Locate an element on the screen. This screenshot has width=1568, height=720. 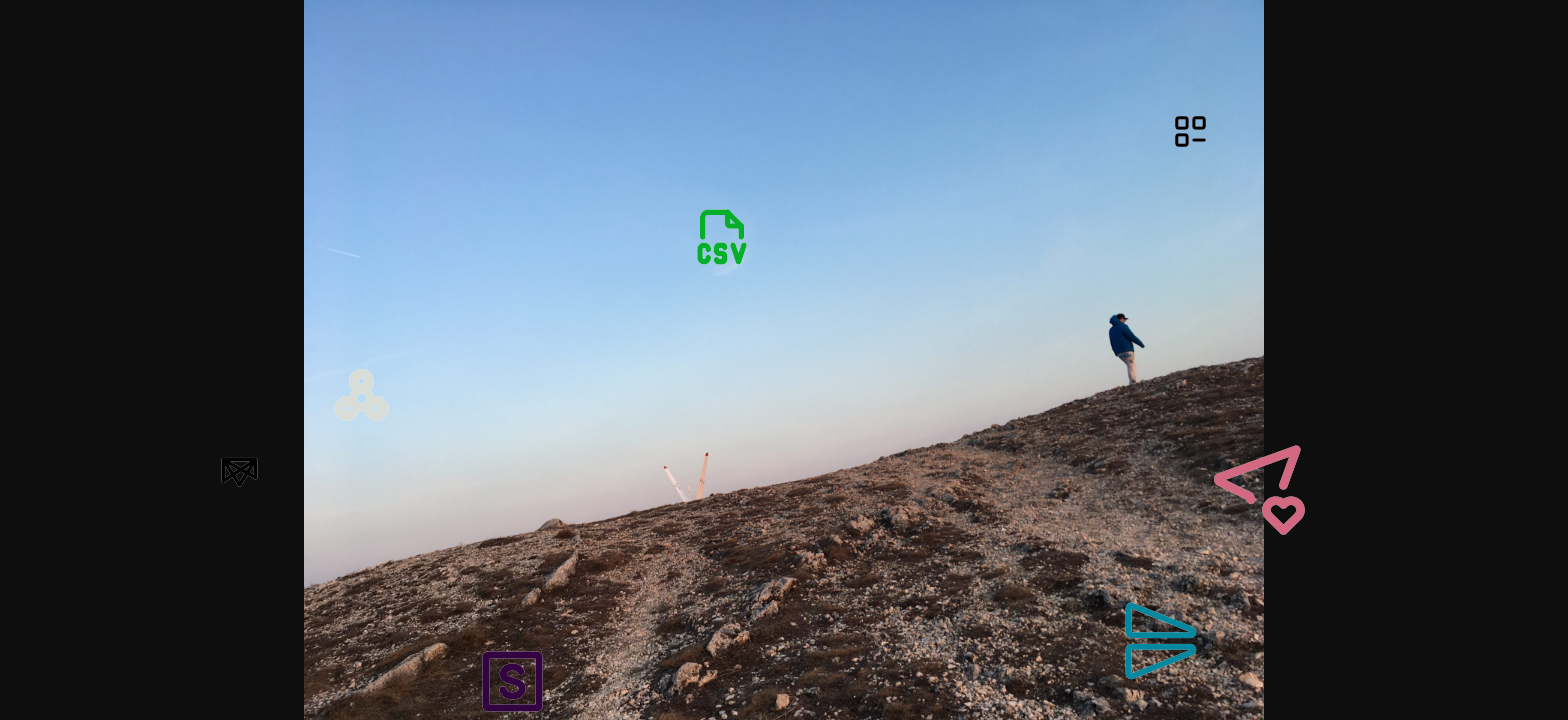
access DC/OS dashboard or services is located at coordinates (239, 470).